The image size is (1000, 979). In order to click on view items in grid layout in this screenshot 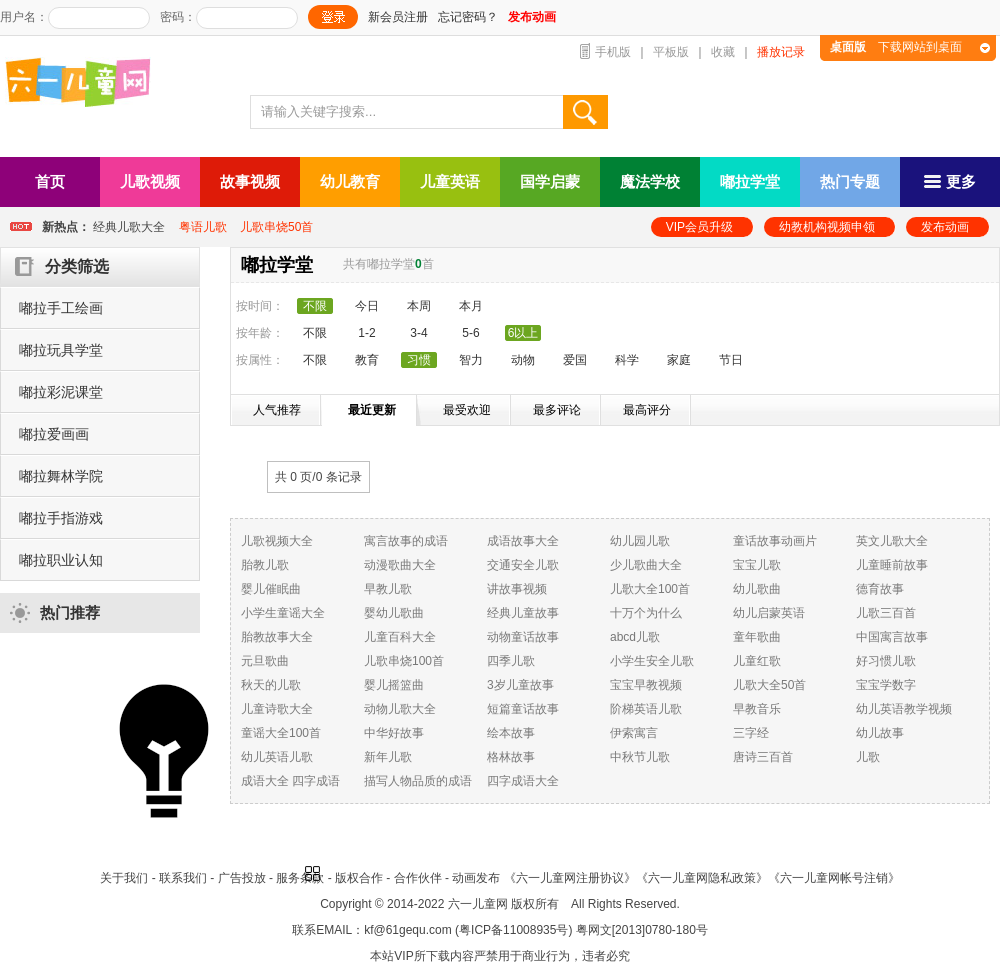, I will do `click(312, 873)`.